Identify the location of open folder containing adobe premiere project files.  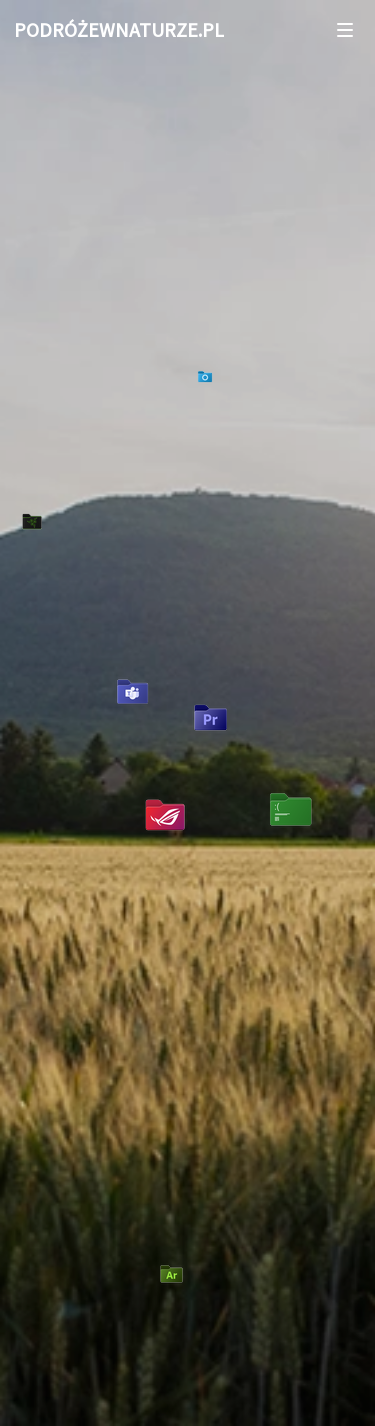
(210, 718).